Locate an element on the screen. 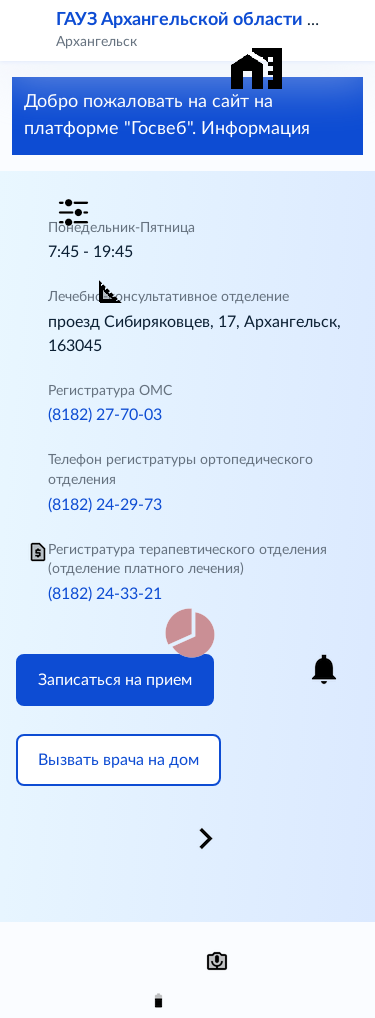 The image size is (375, 1018). view invoice or billing document is located at coordinates (38, 552).